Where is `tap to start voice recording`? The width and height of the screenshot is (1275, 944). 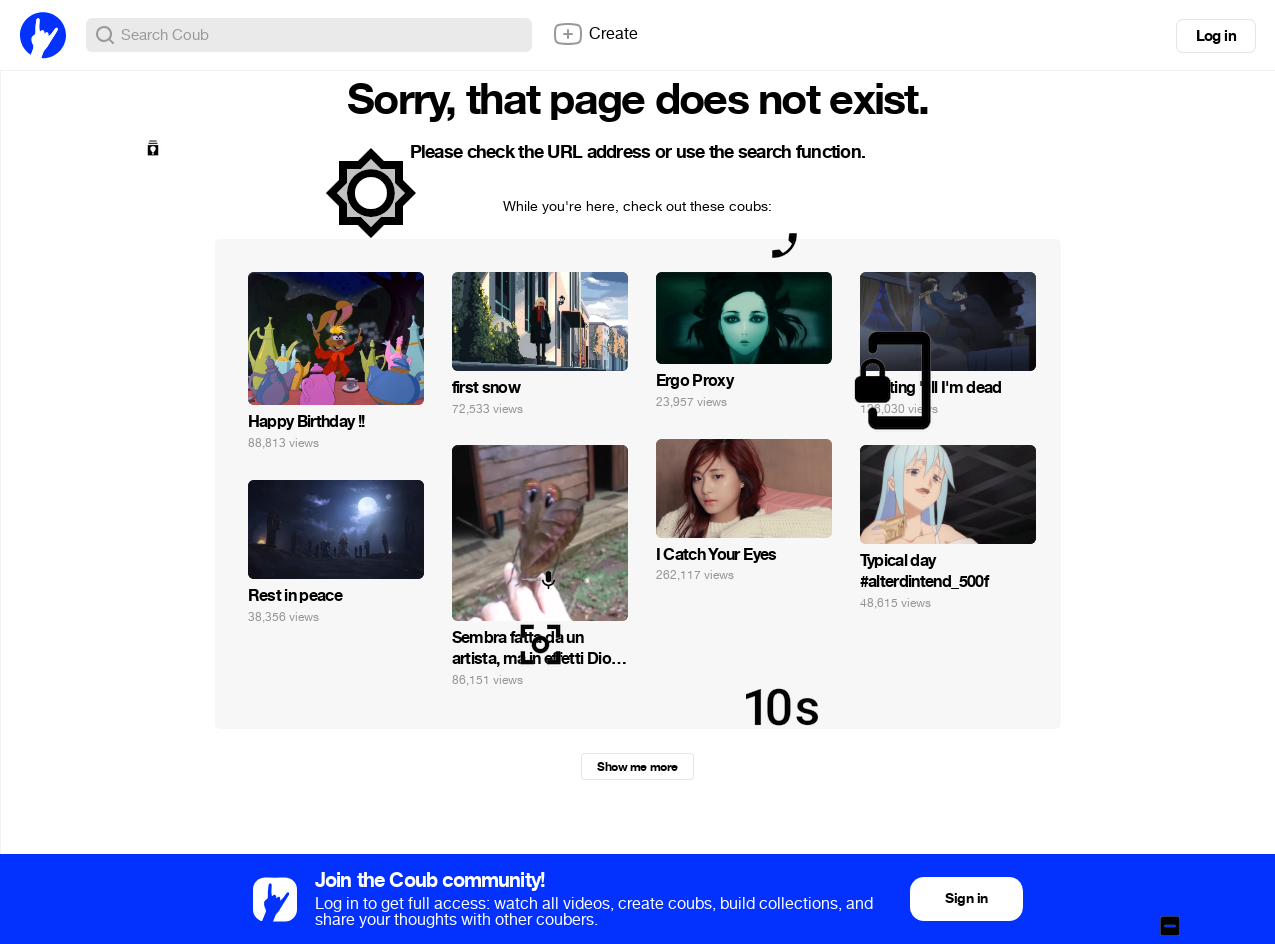
tap to start voice recording is located at coordinates (548, 580).